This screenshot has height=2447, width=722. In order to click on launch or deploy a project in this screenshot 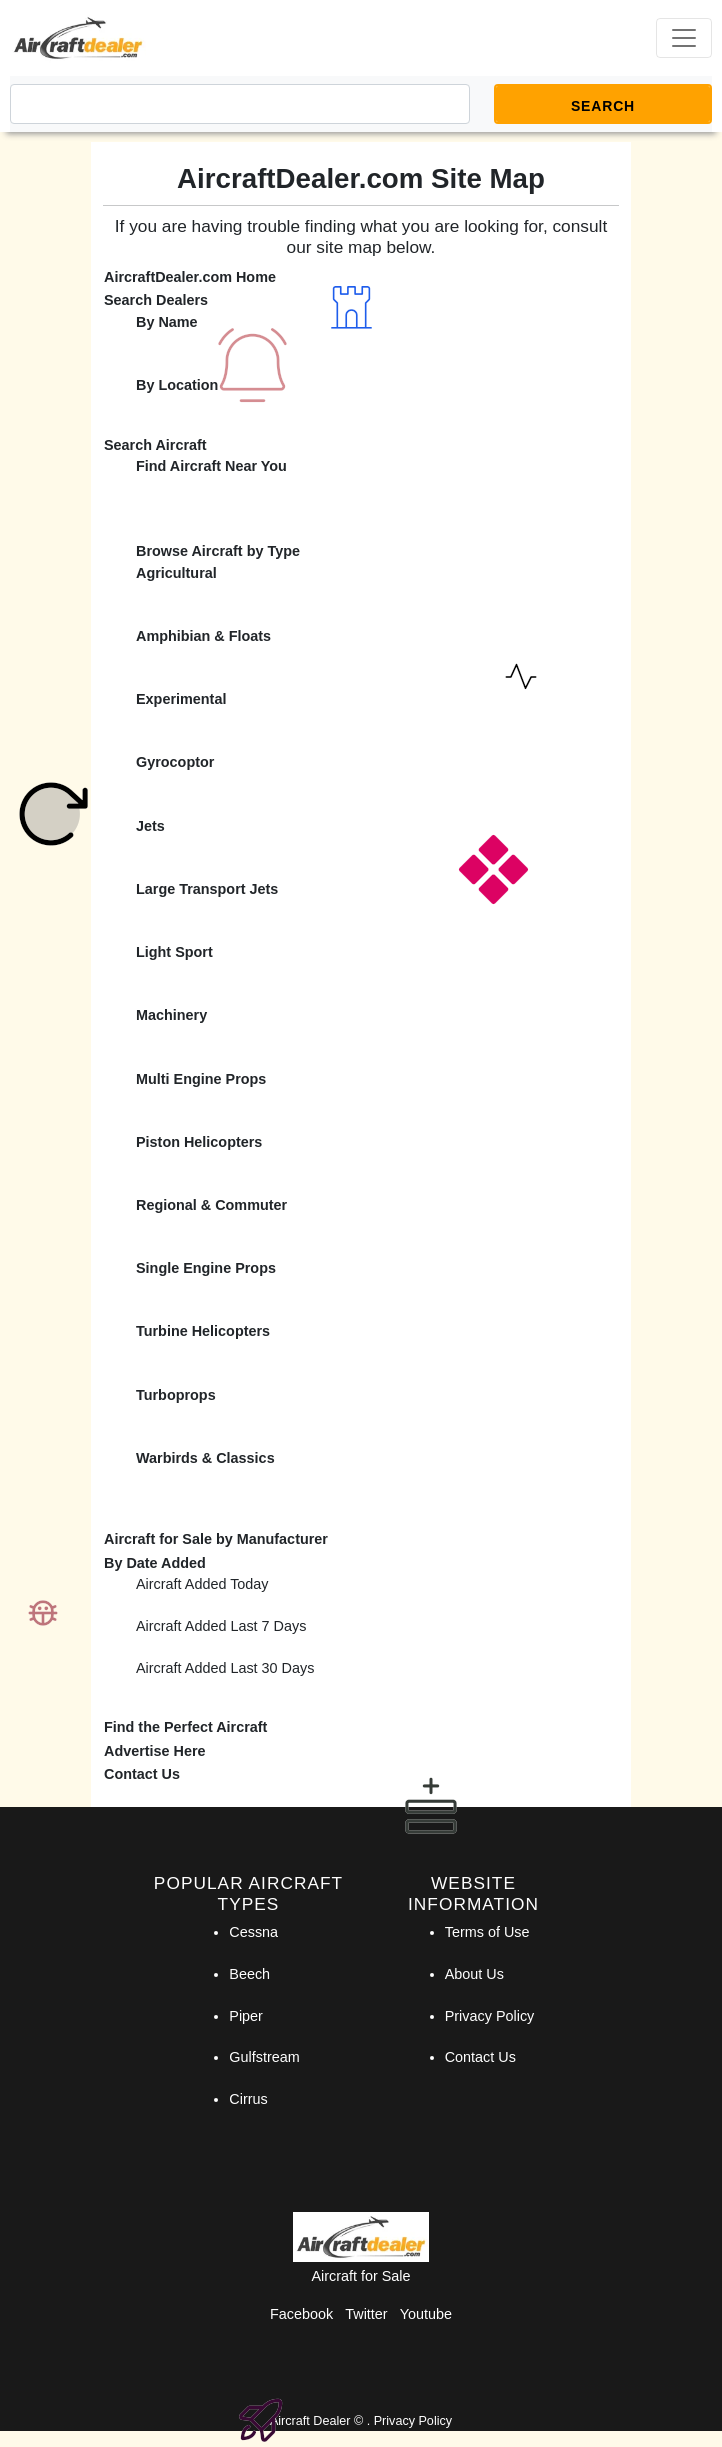, I will do `click(261, 2419)`.